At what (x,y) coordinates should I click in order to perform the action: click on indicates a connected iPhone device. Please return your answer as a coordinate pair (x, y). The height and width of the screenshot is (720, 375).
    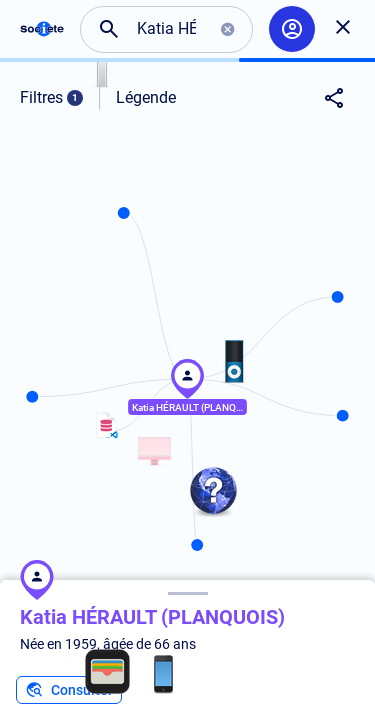
    Looking at the image, I should click on (163, 673).